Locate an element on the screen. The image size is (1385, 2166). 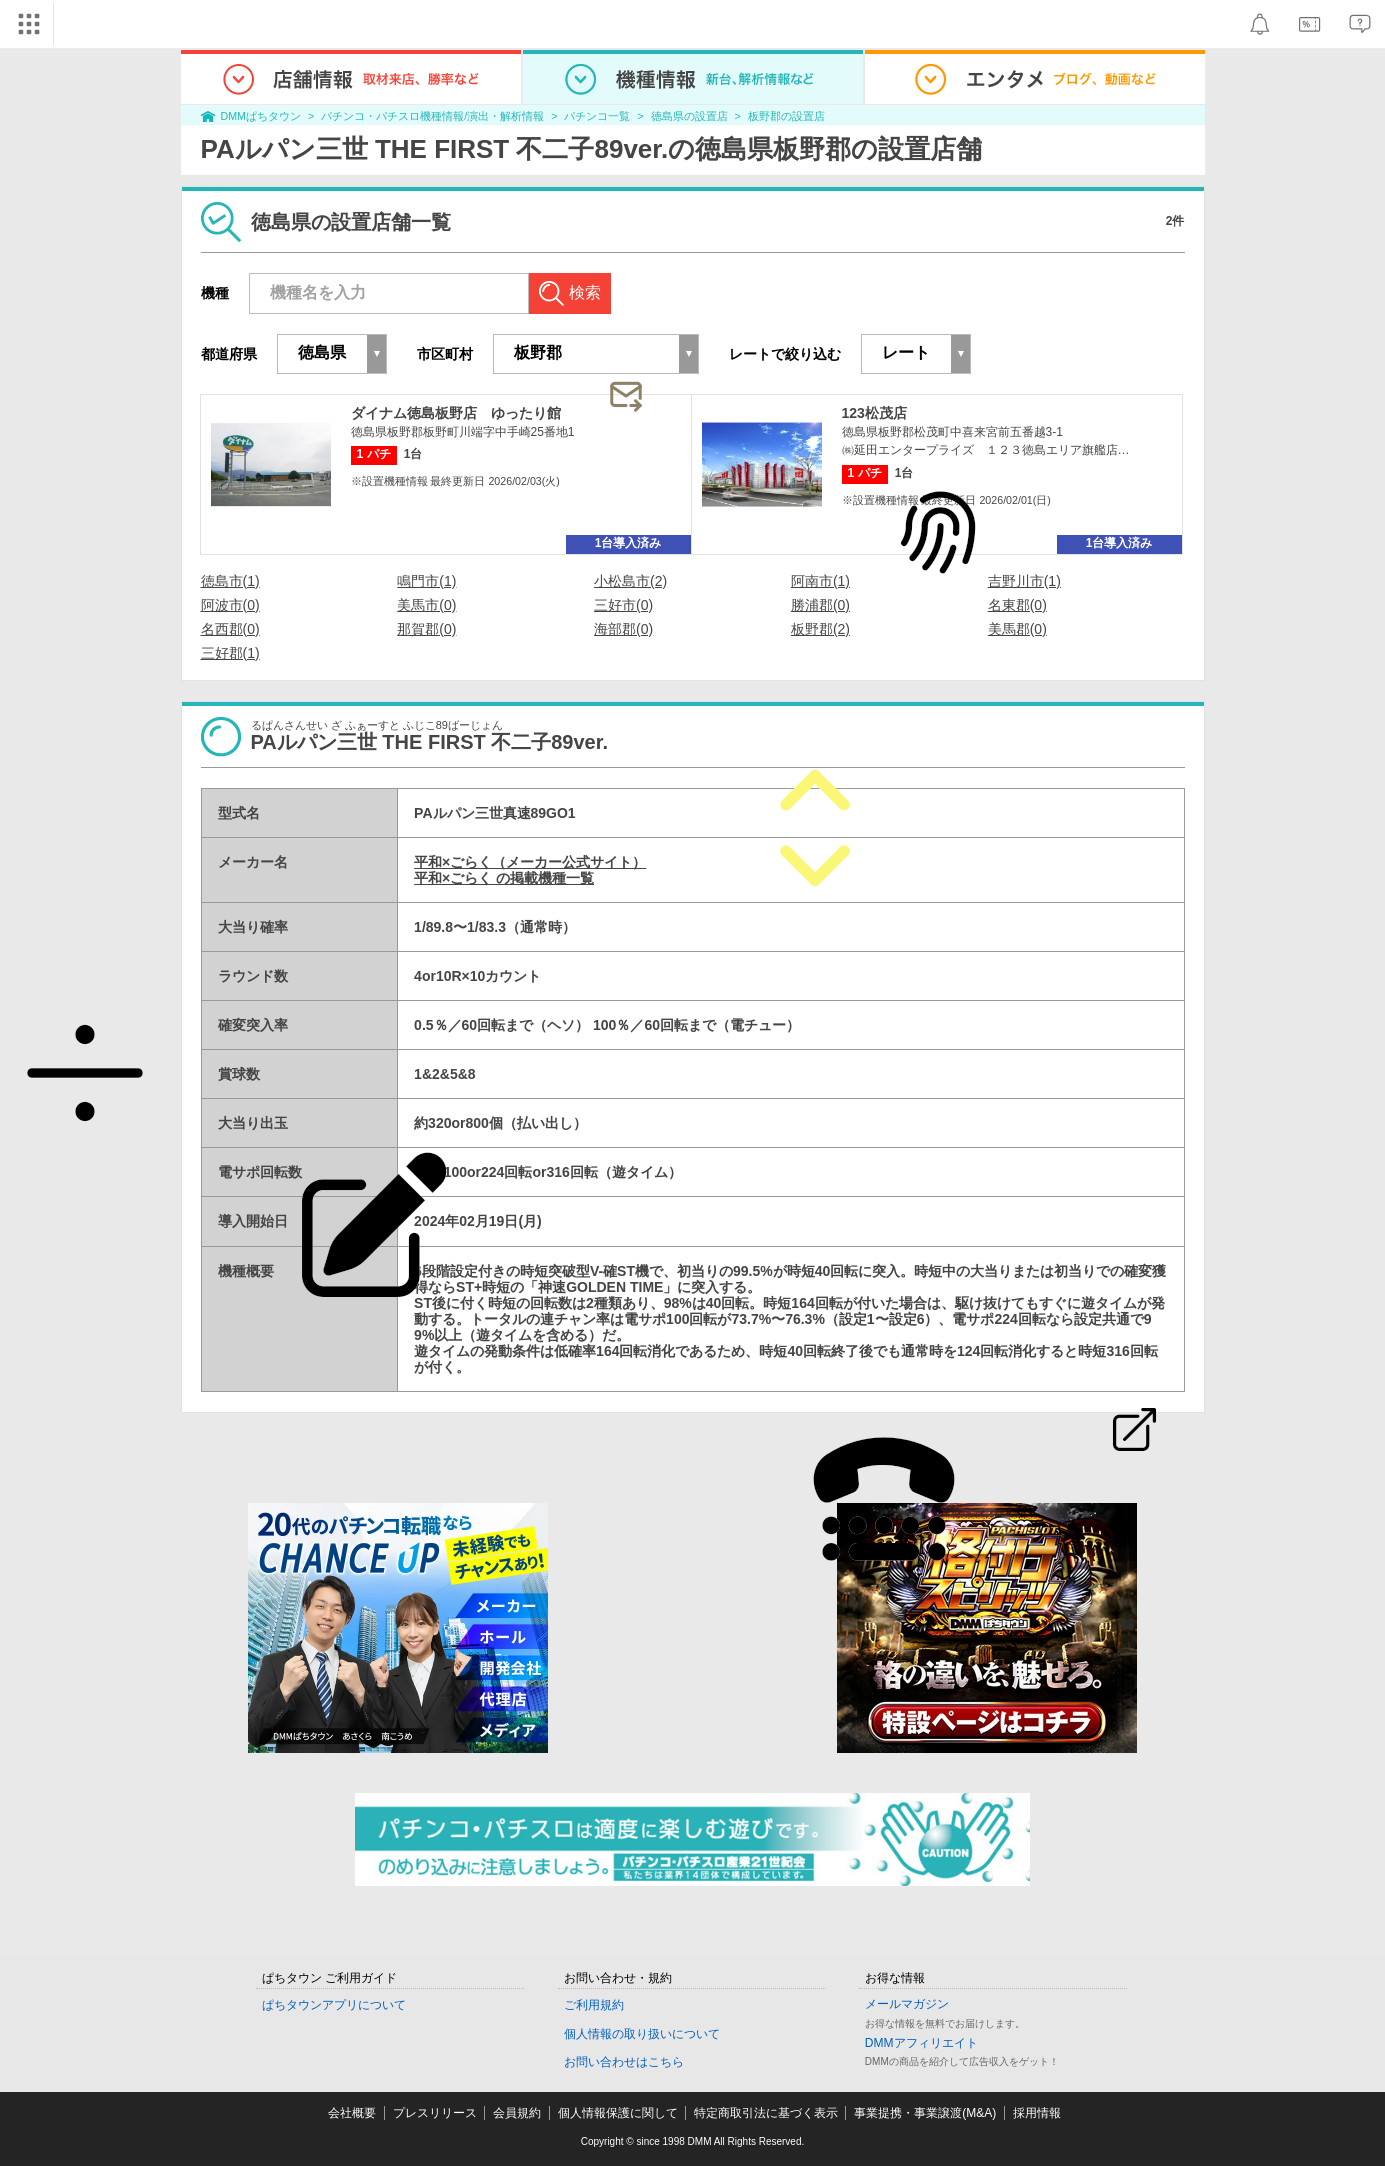
open link in a new tab or window is located at coordinates (1134, 1429).